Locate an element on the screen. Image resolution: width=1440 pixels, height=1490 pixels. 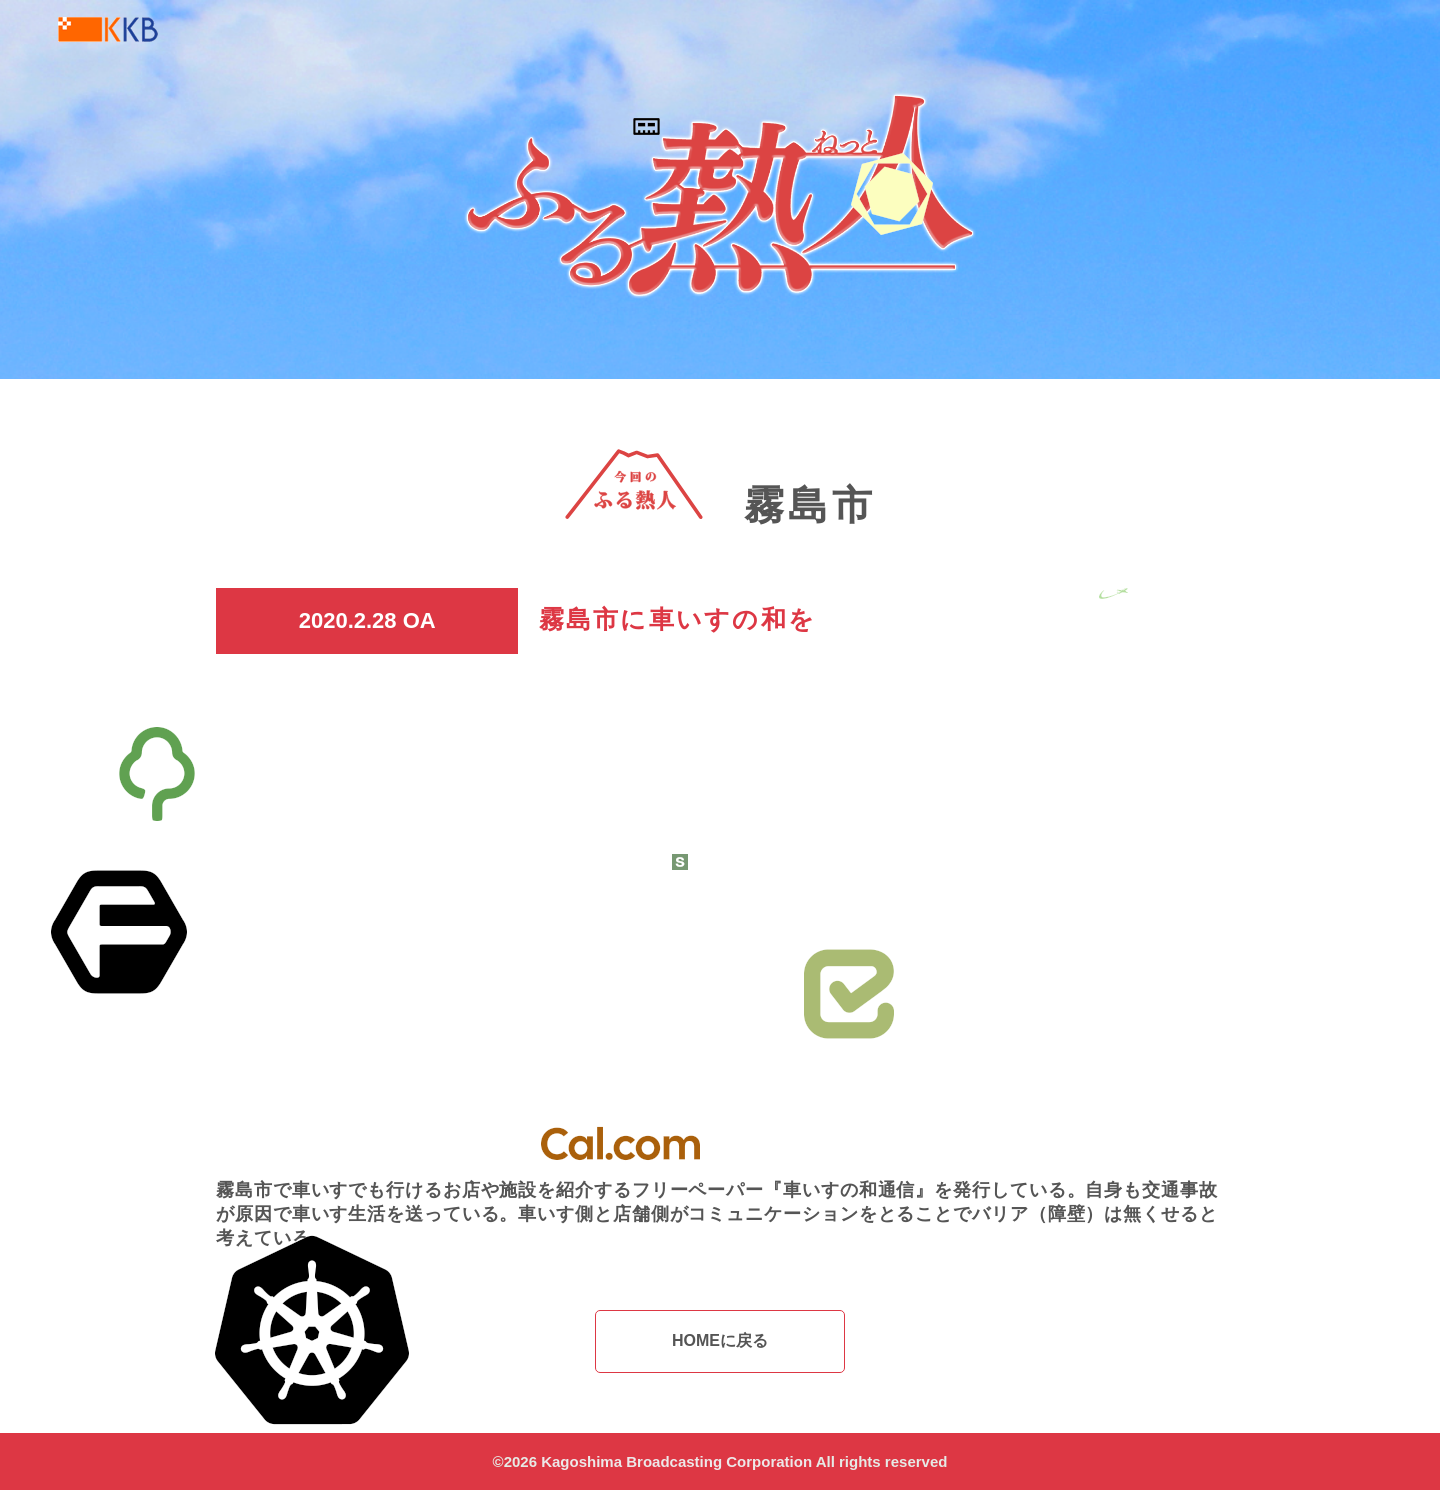
visit the Norwegian Air website is located at coordinates (1113, 593).